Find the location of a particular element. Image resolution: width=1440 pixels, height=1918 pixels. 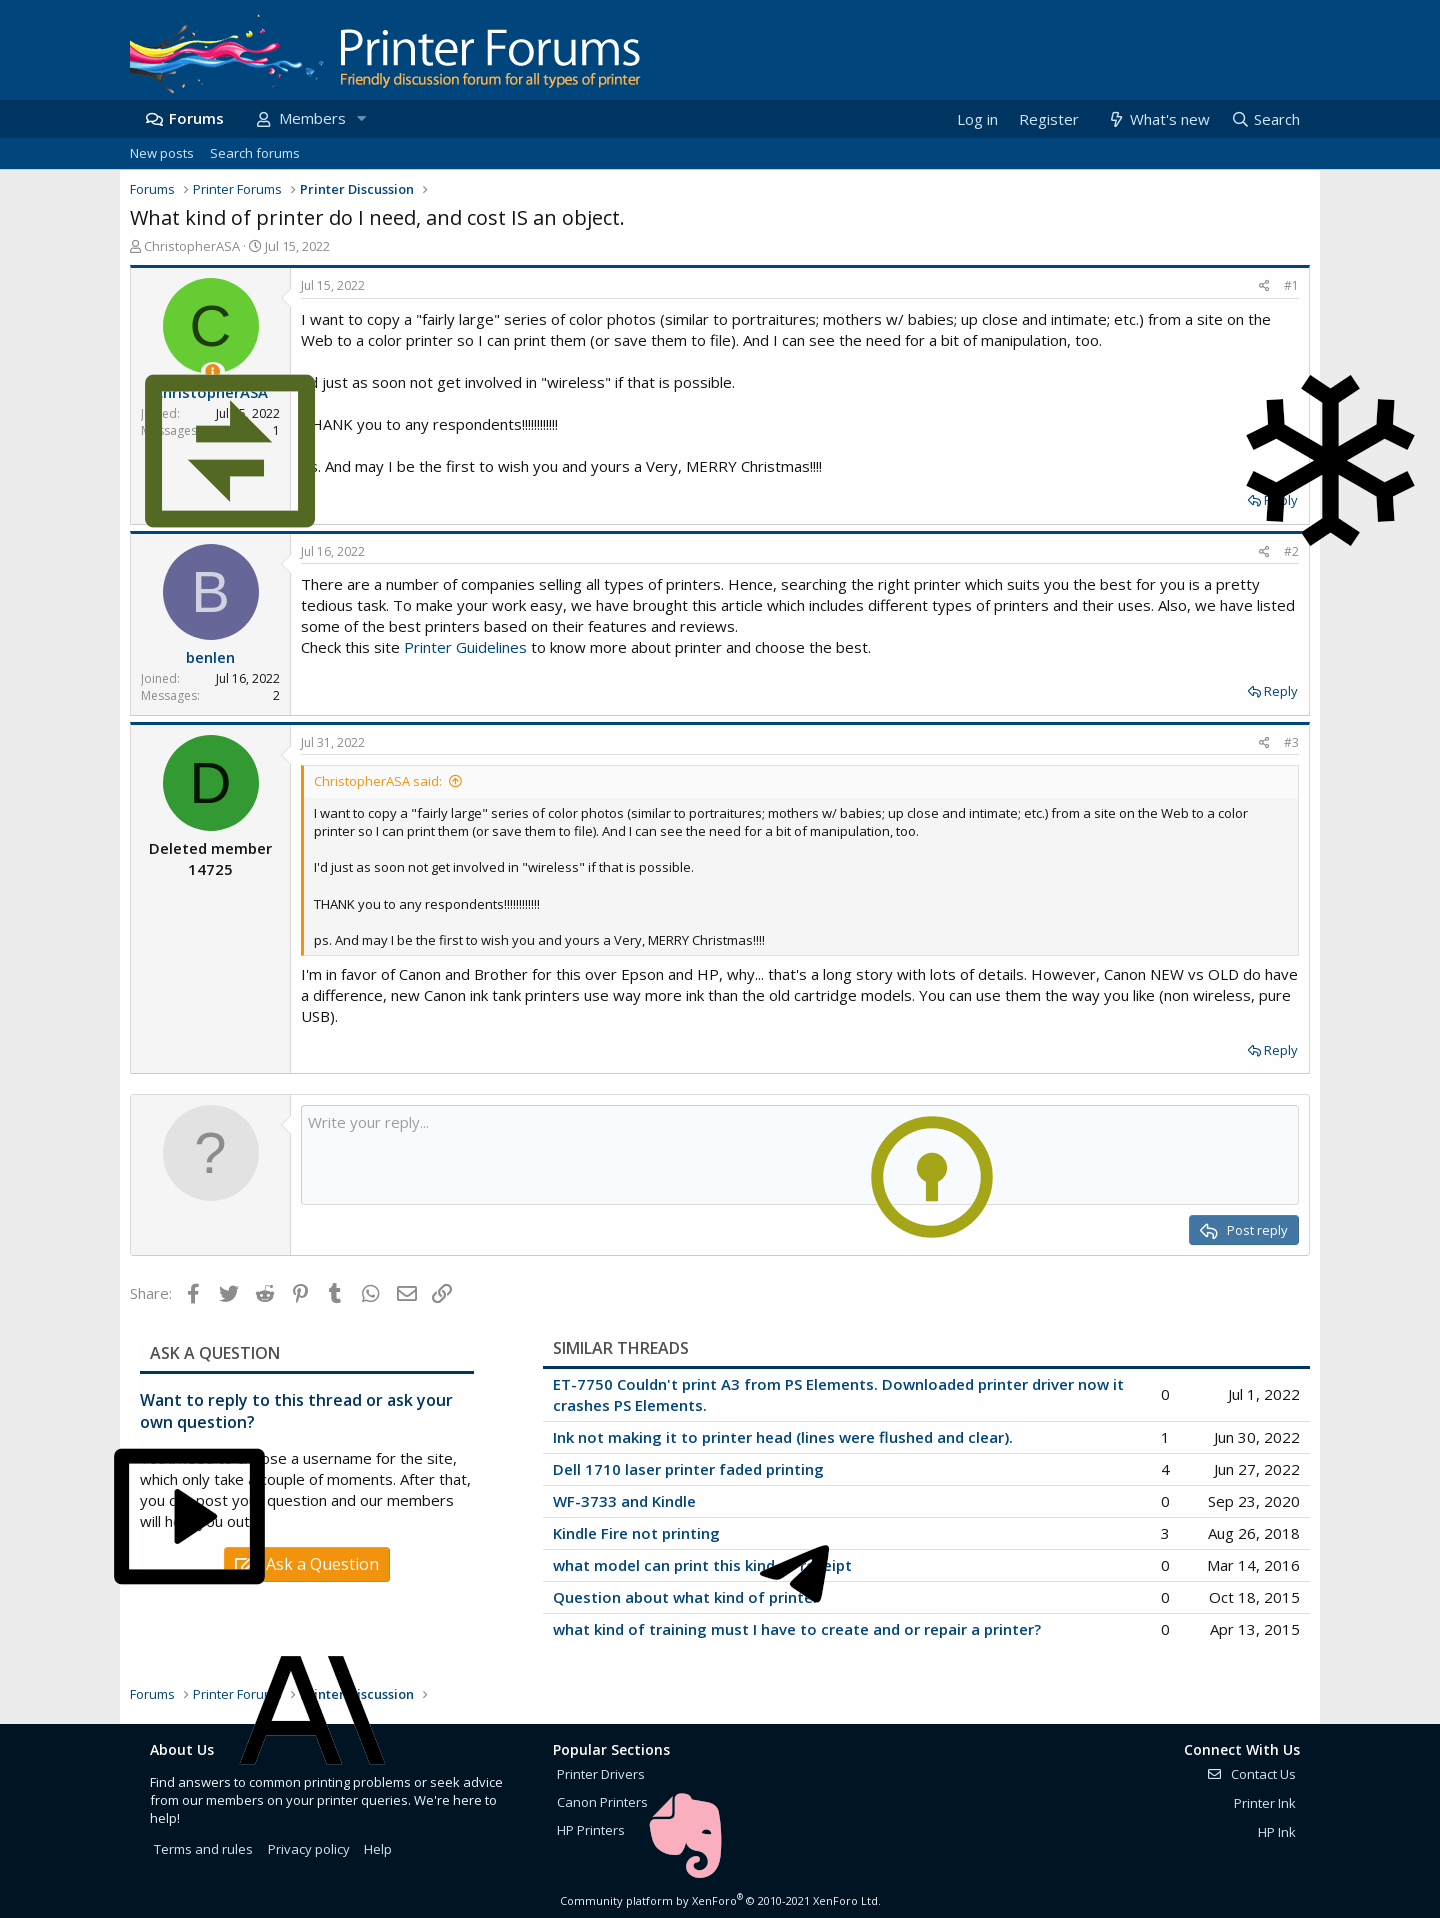

lock or secure a room is located at coordinates (932, 1177).